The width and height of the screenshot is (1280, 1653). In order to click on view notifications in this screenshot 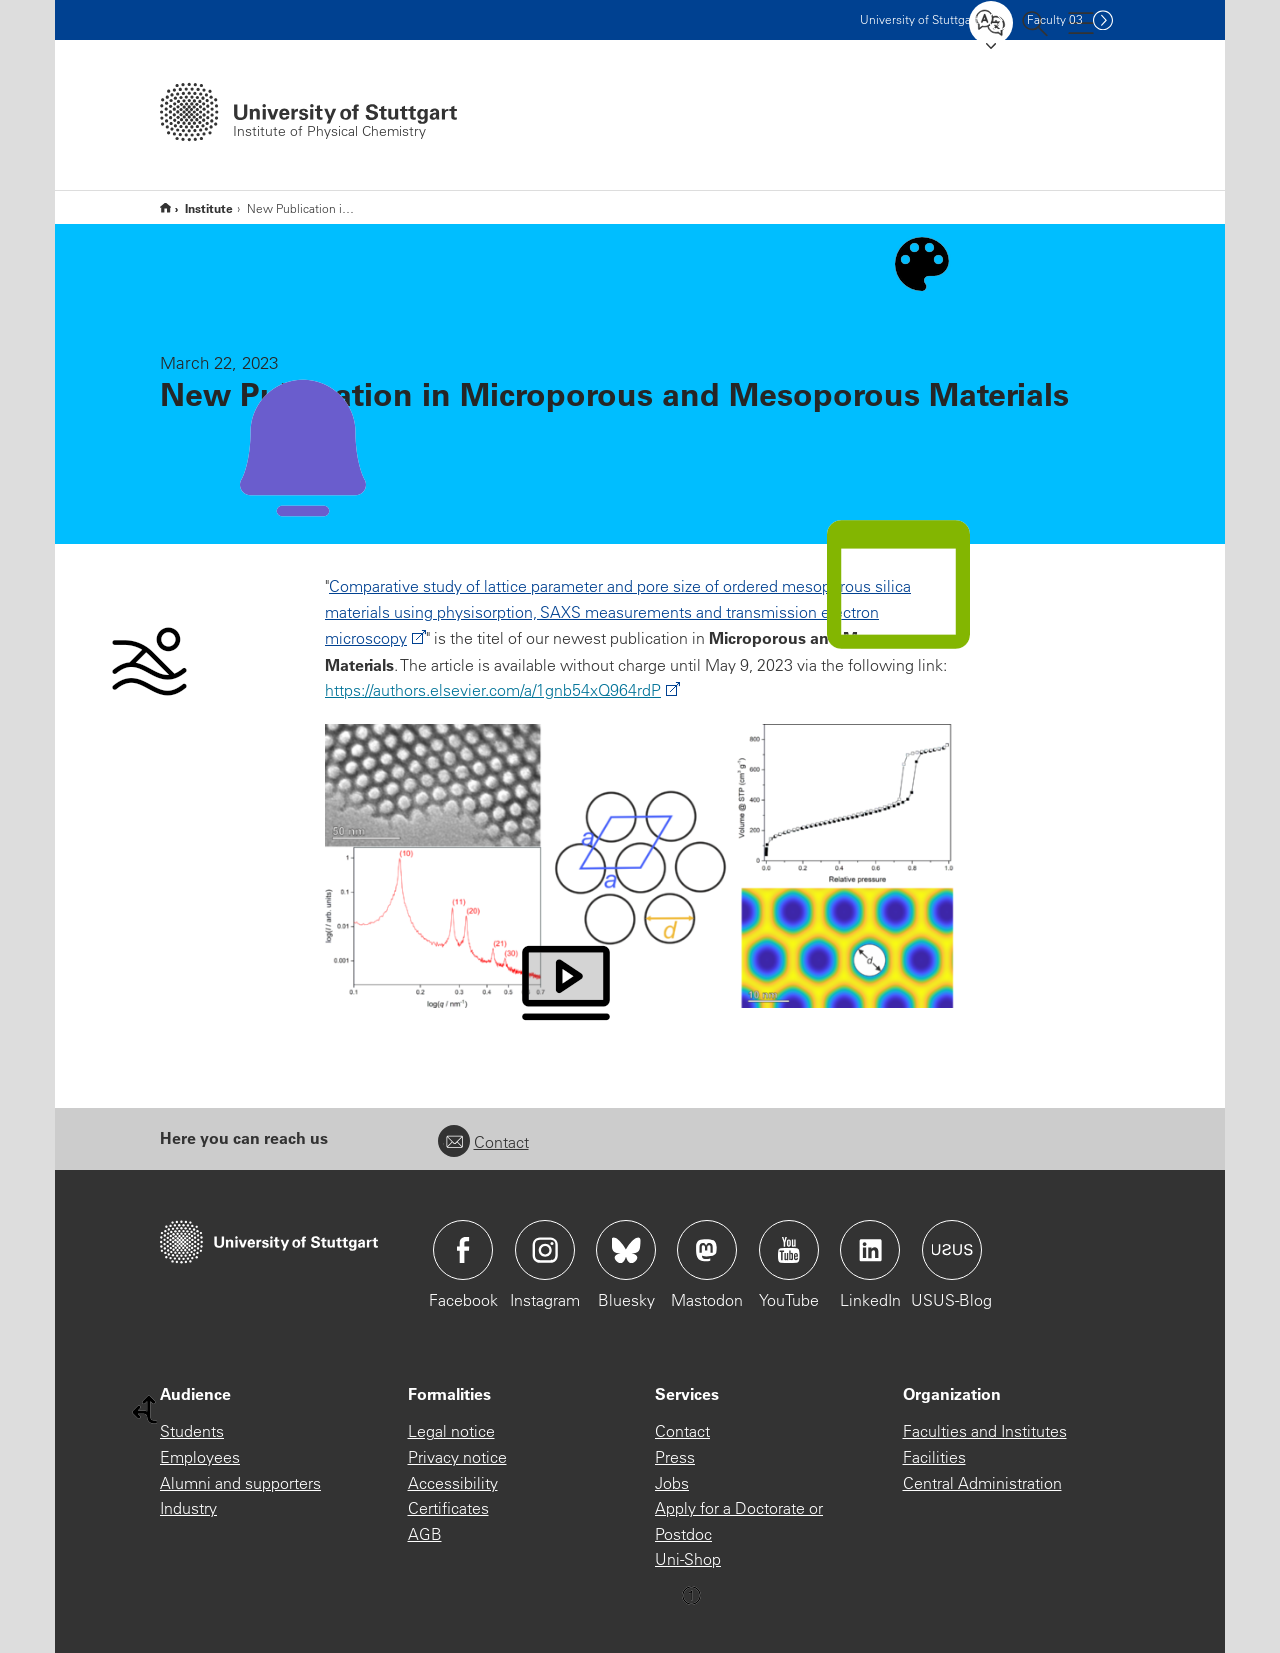, I will do `click(303, 448)`.